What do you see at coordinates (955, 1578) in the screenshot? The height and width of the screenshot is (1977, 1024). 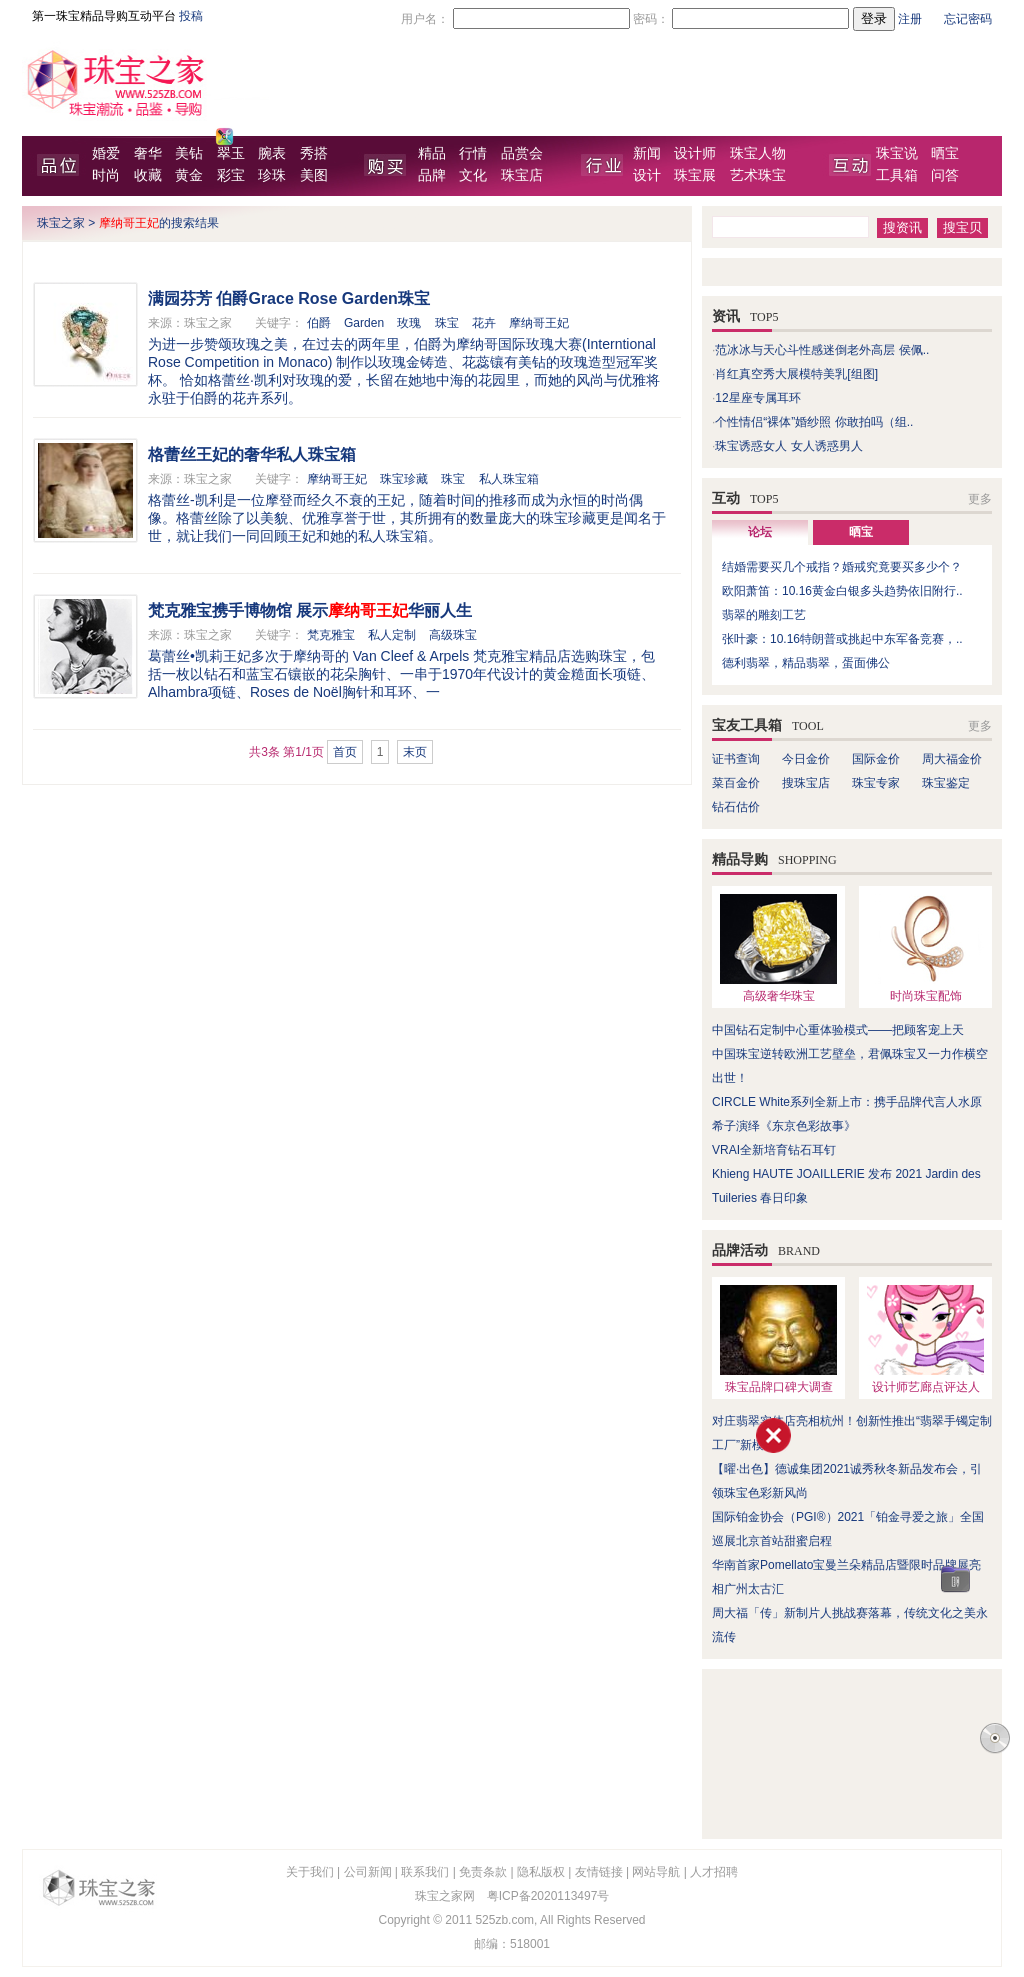 I see `open templates folder` at bounding box center [955, 1578].